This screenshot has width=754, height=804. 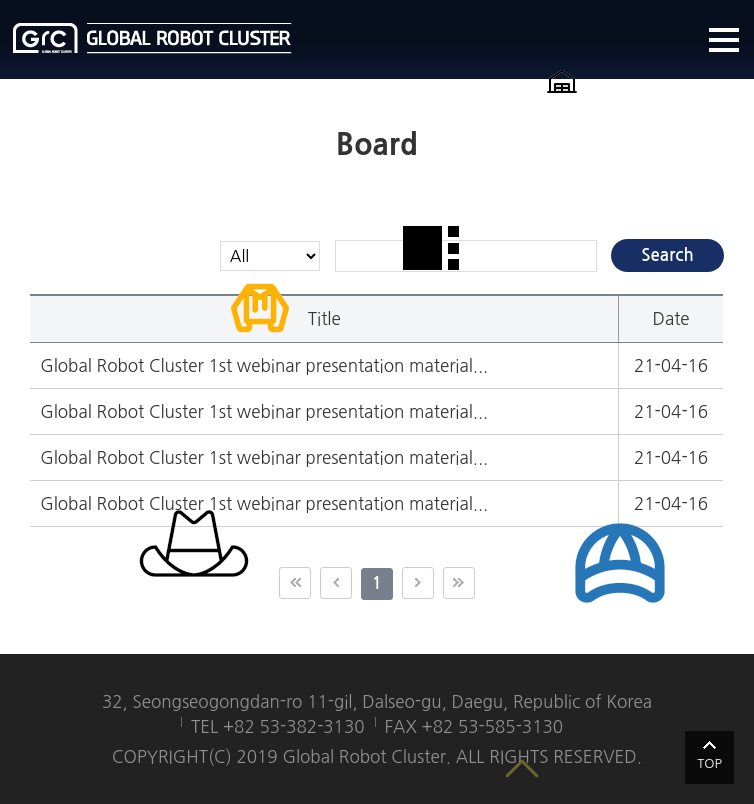 I want to click on toggle sidebar panel visibility, so click(x=431, y=248).